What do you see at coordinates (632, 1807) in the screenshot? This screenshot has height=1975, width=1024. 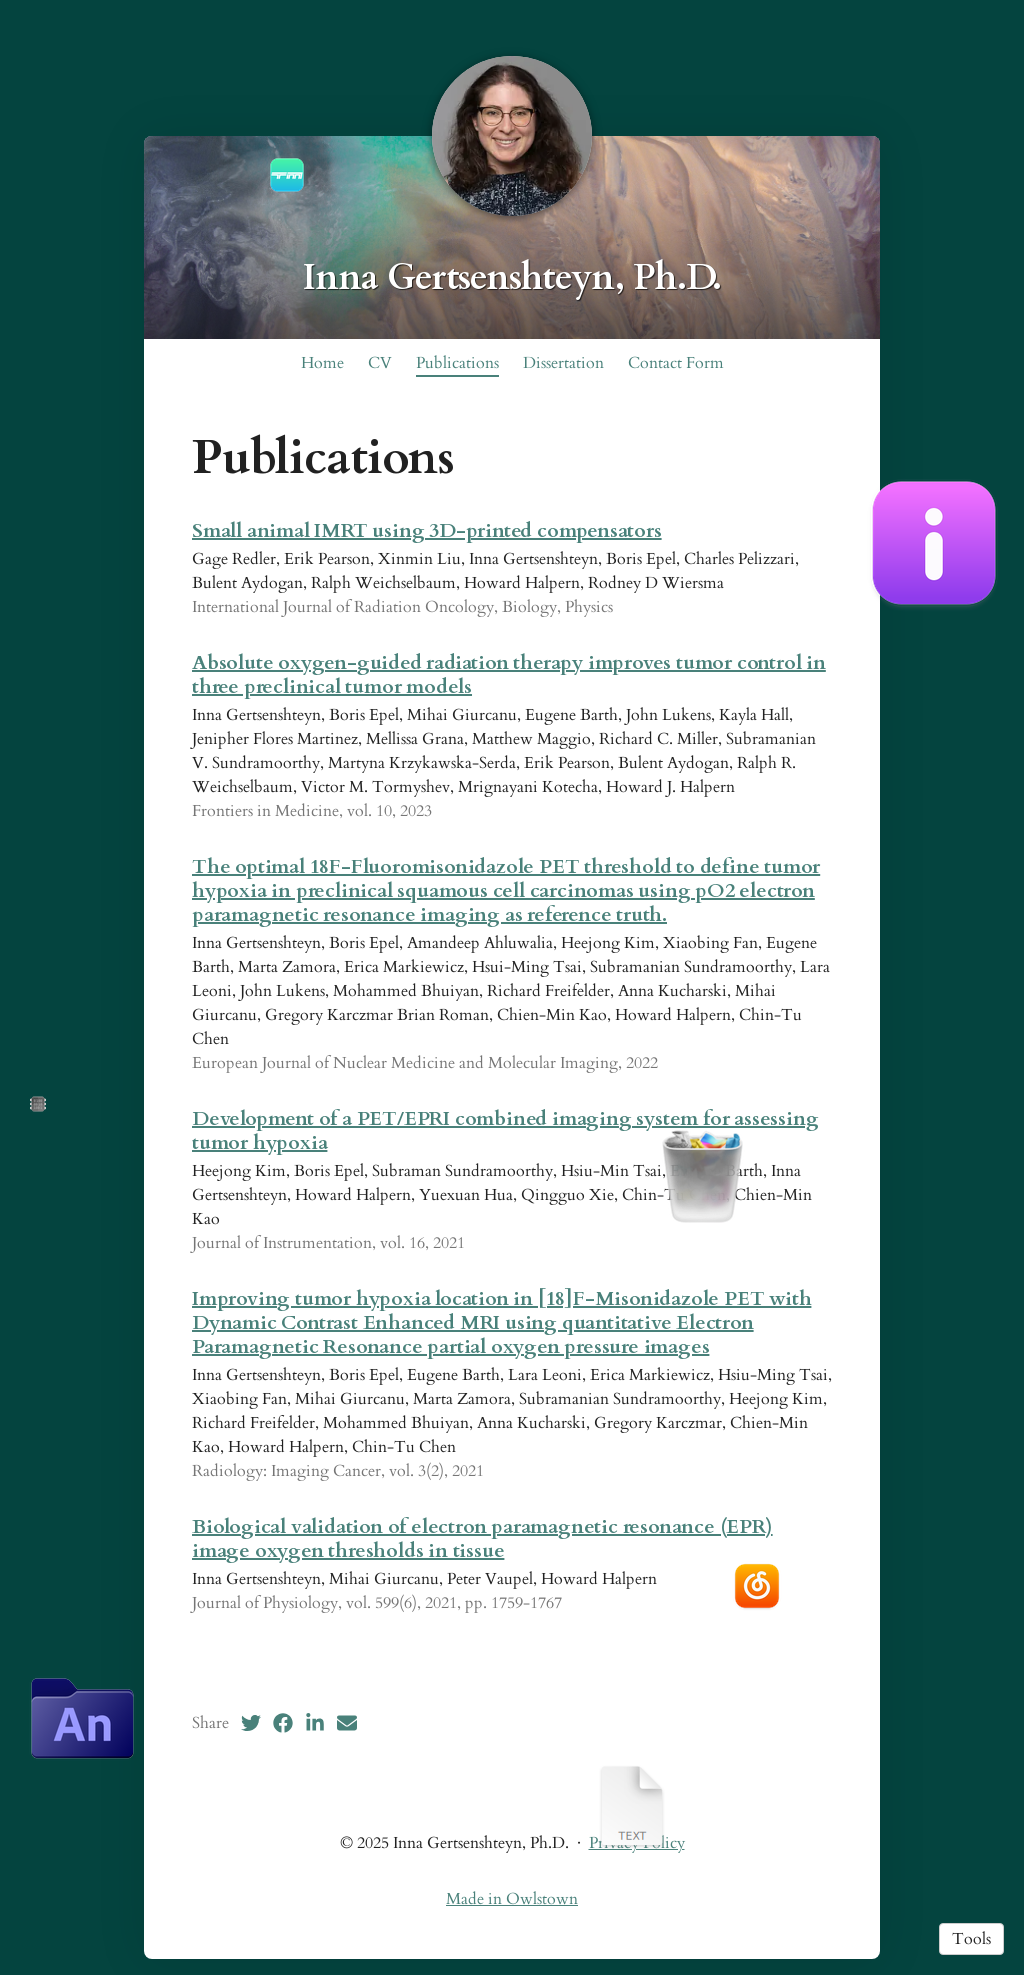 I see `generic file type template icon` at bounding box center [632, 1807].